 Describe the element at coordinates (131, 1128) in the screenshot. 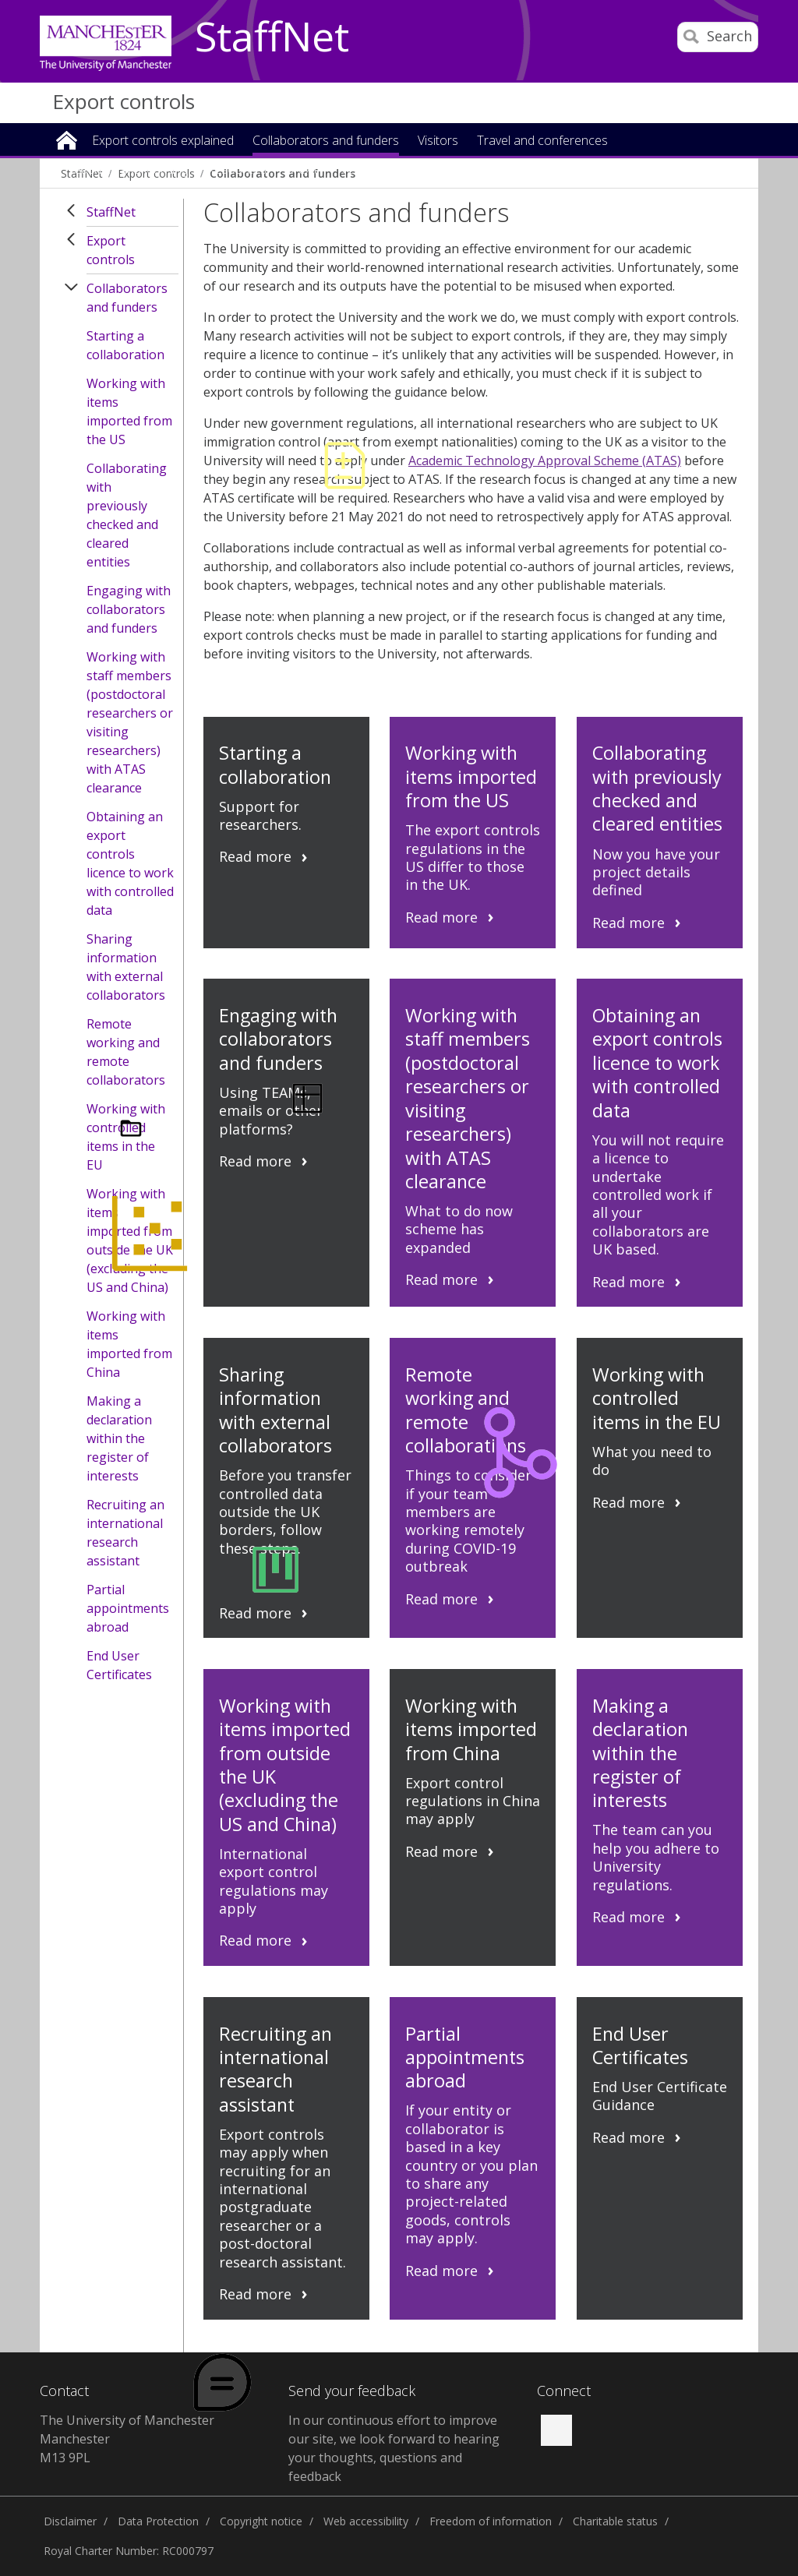

I see `open a folder to view its contents` at that location.